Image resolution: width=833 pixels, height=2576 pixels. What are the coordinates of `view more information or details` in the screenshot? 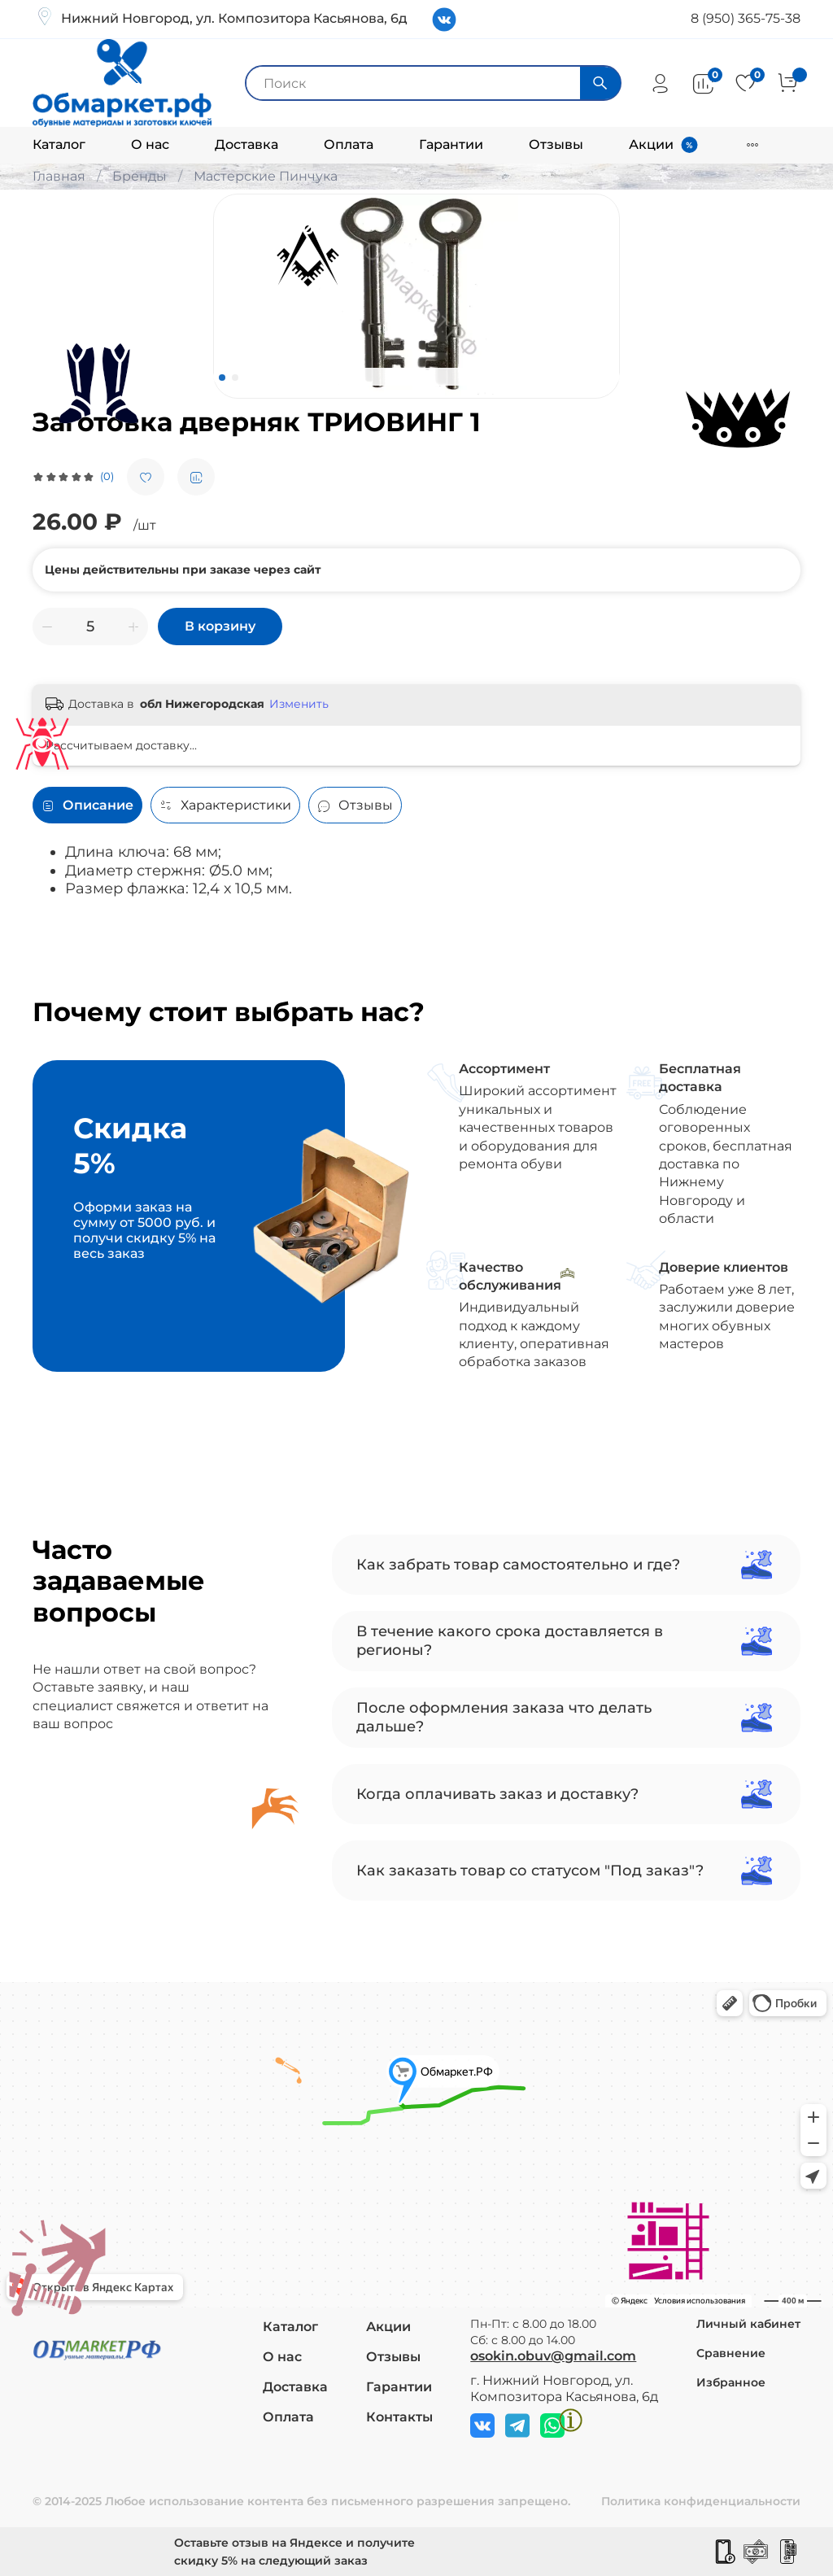 It's located at (570, 2420).